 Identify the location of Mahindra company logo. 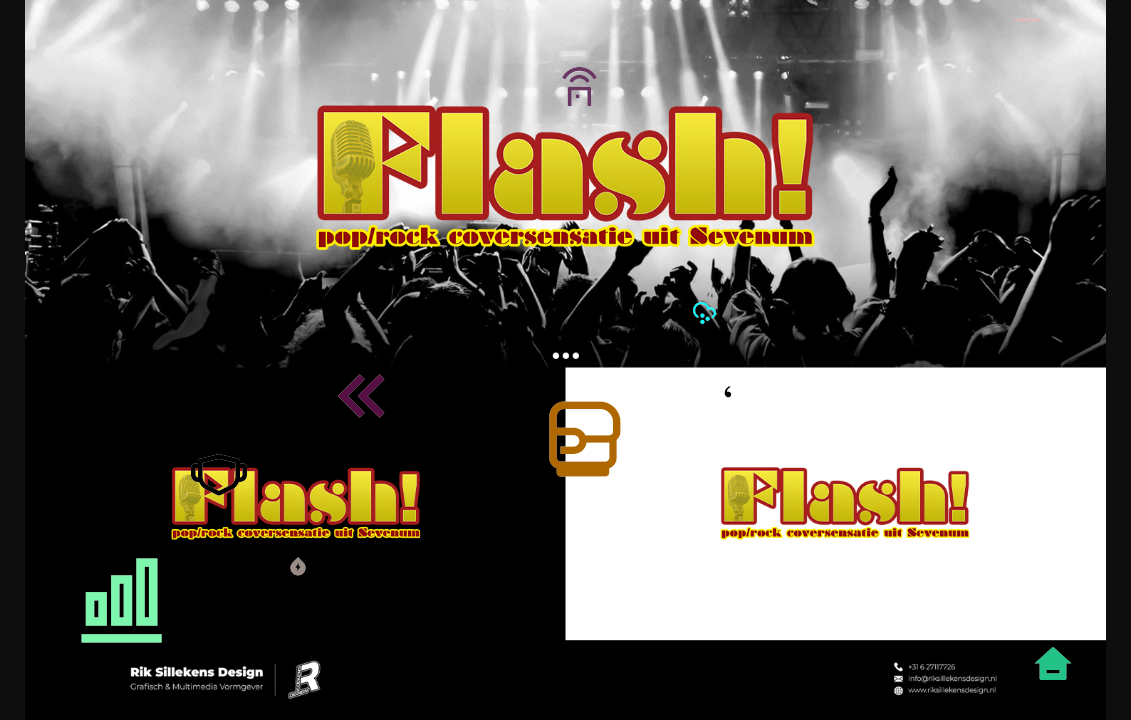
(1027, 19).